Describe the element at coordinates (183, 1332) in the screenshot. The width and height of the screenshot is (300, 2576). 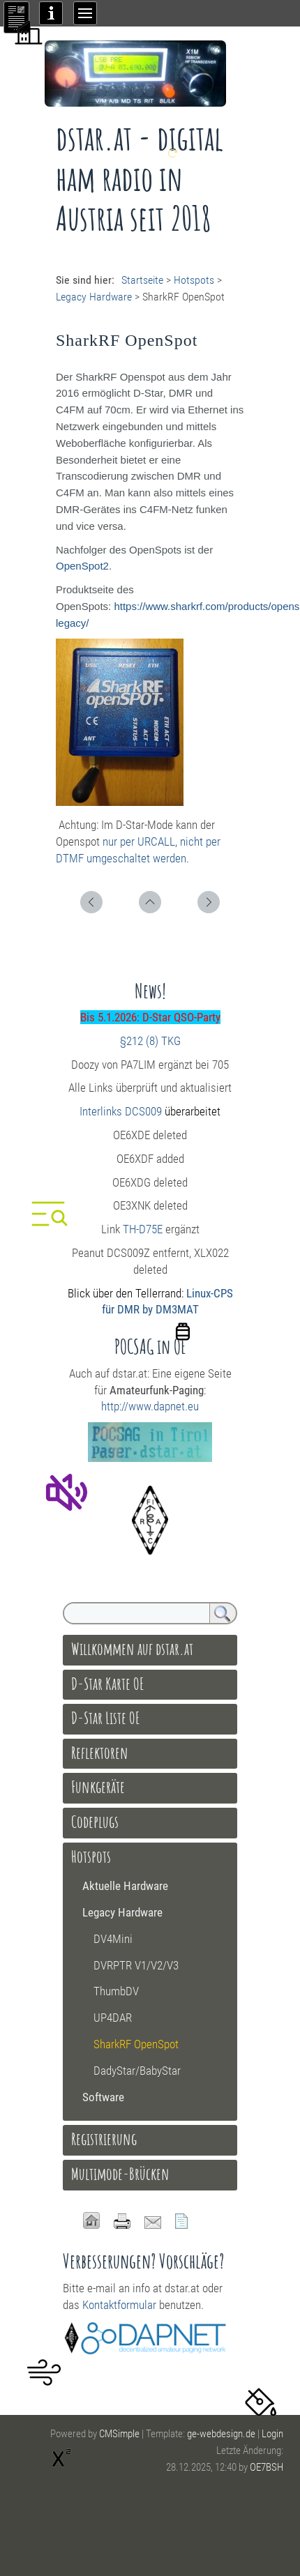
I see `view or manage stored items` at that location.